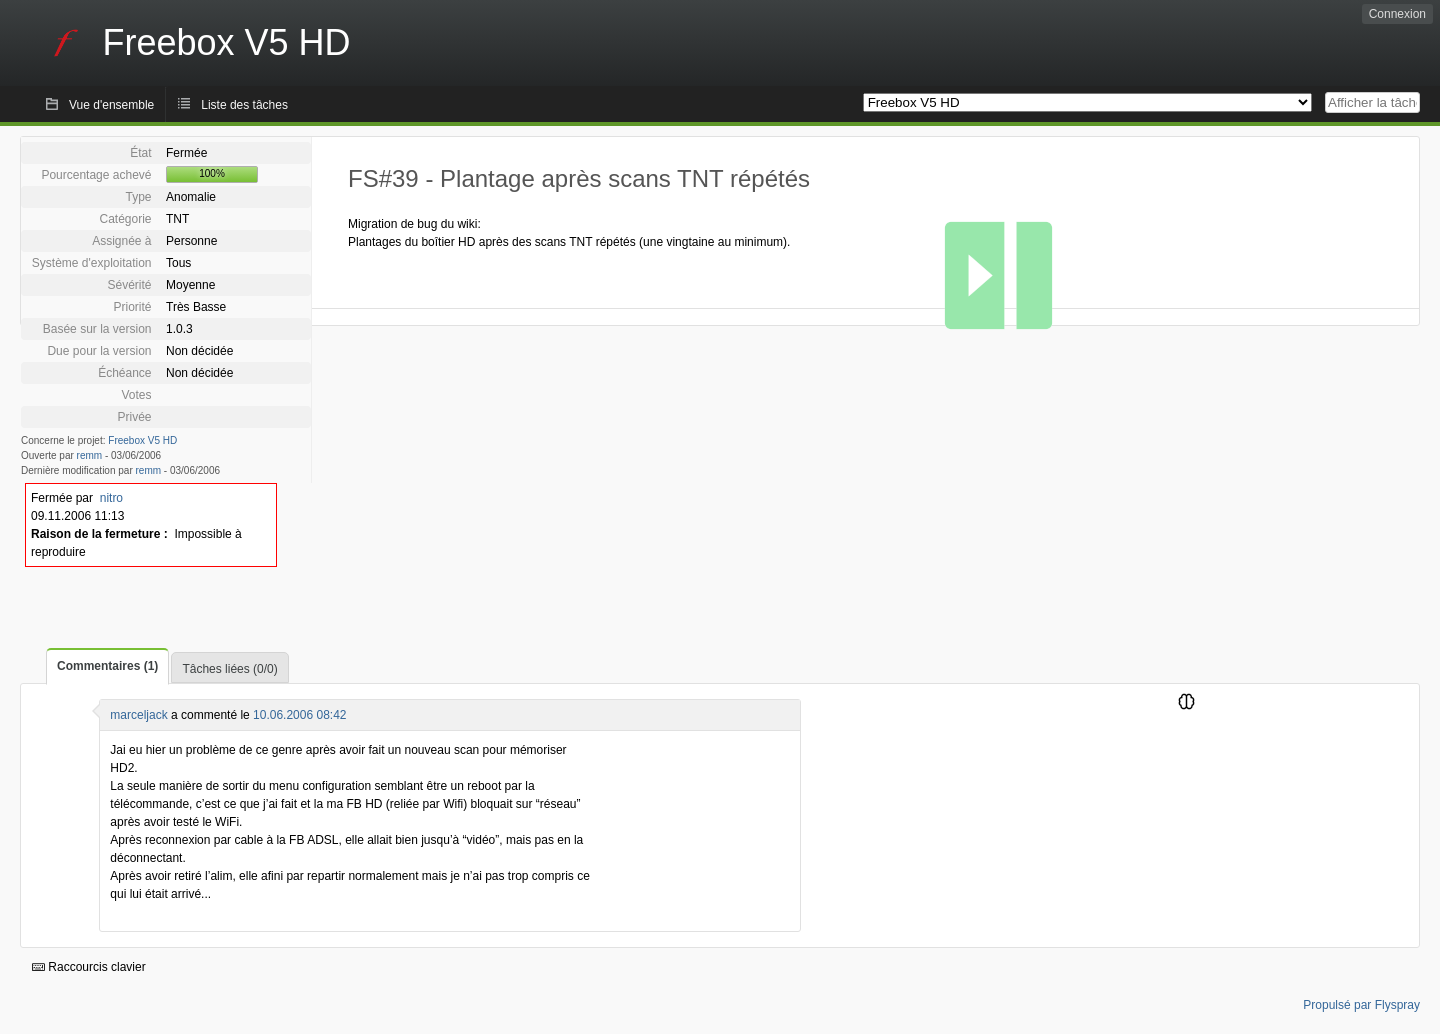 This screenshot has height=1034, width=1440. I want to click on expand the sidebar panel, so click(998, 275).